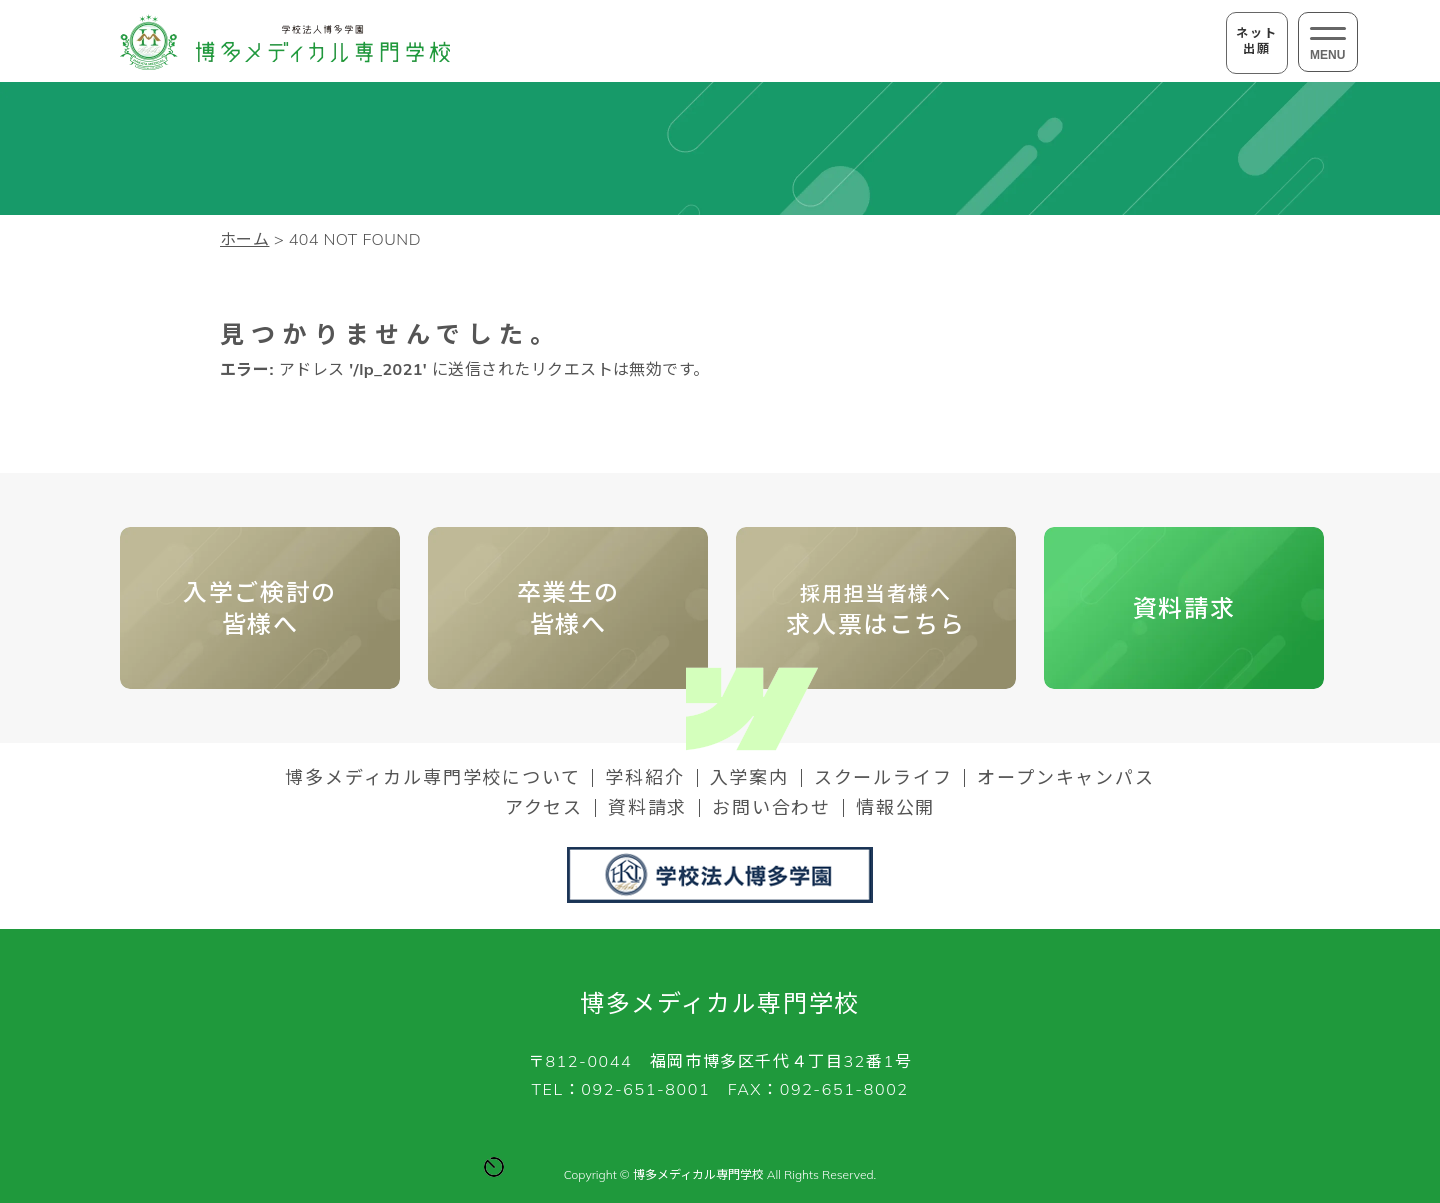 This screenshot has height=1203, width=1440. I want to click on open Webflow website or application, so click(752, 709).